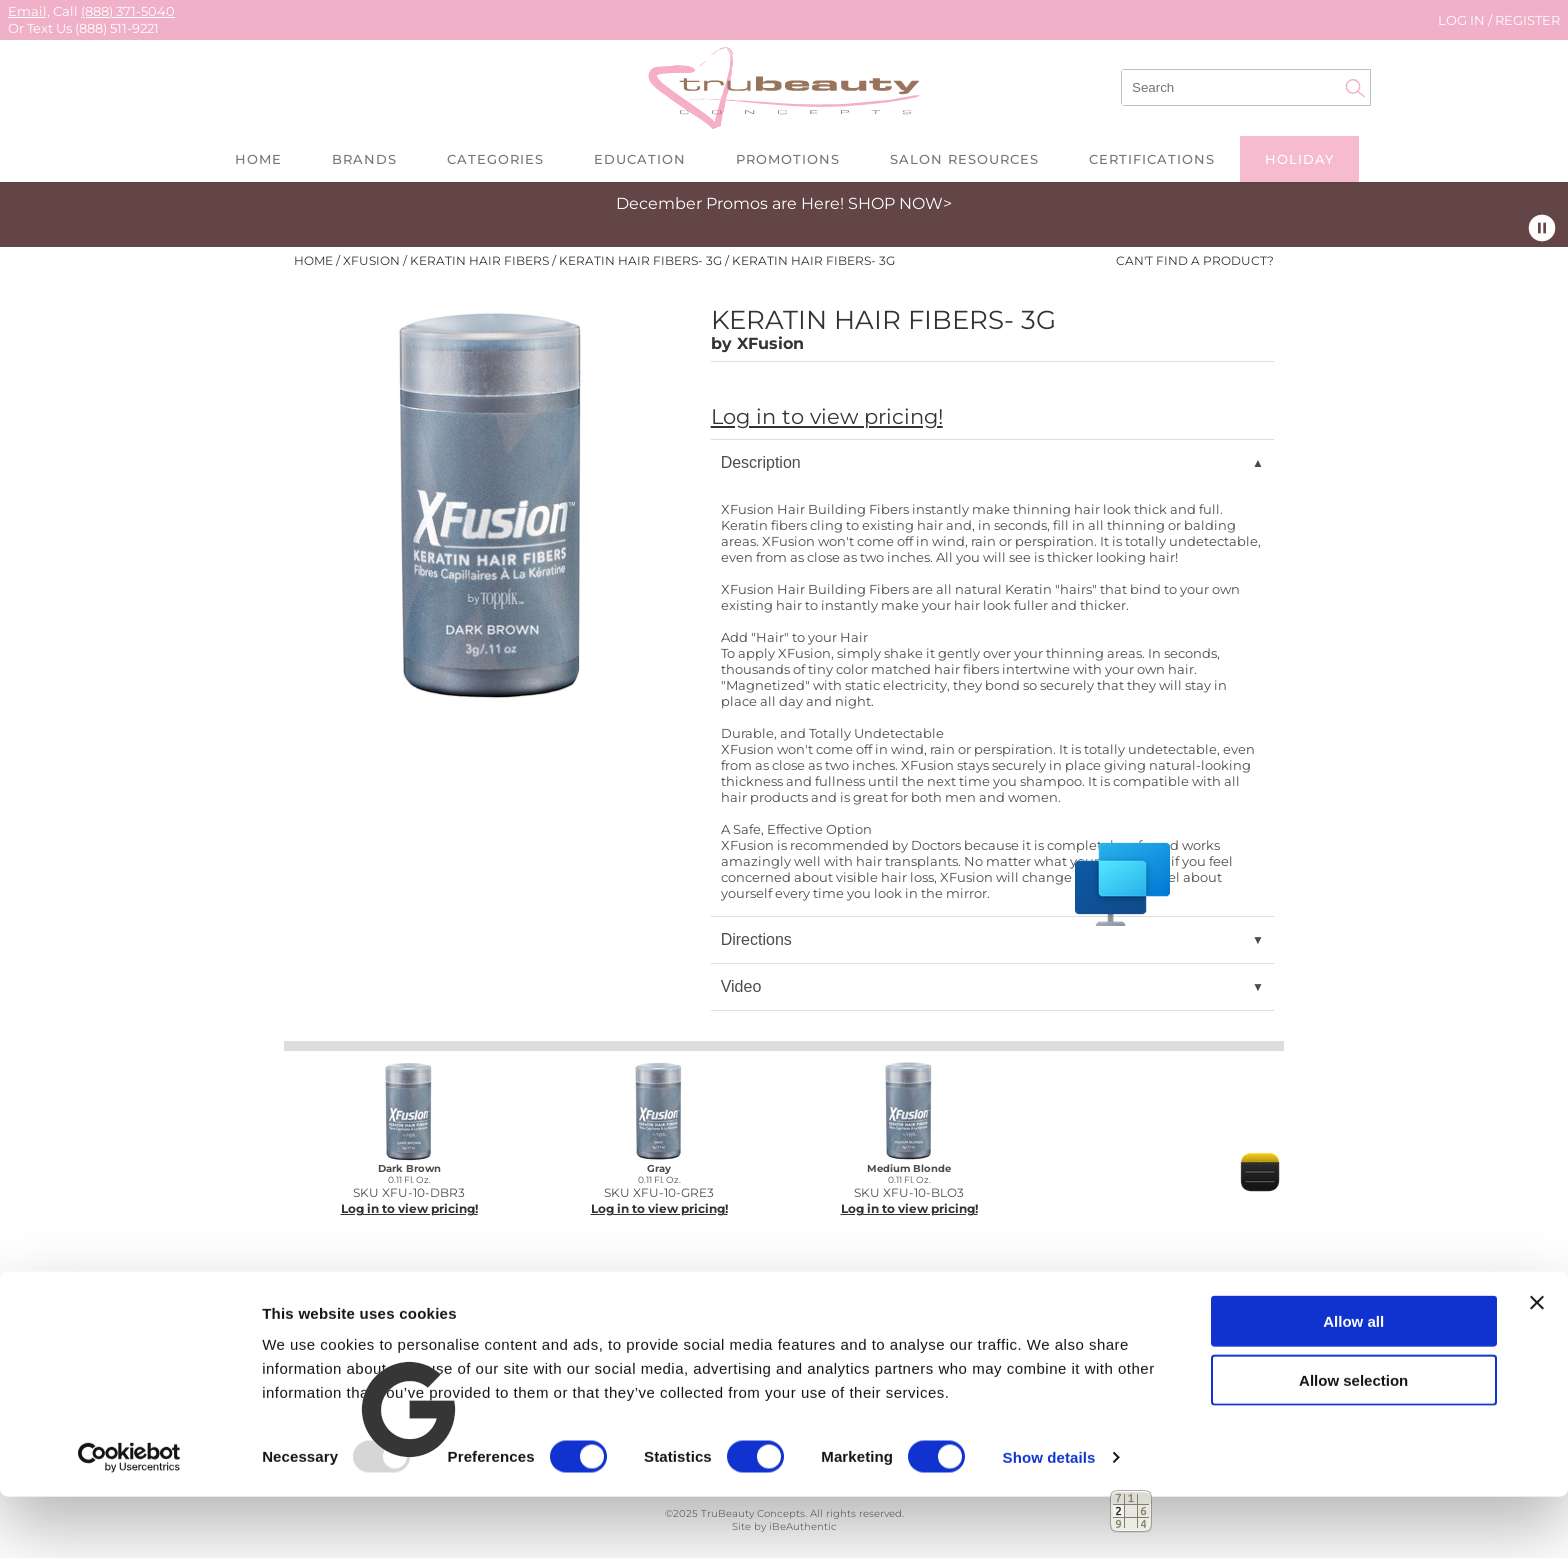 This screenshot has height=1558, width=1568. I want to click on sign in with your Google account, so click(408, 1409).